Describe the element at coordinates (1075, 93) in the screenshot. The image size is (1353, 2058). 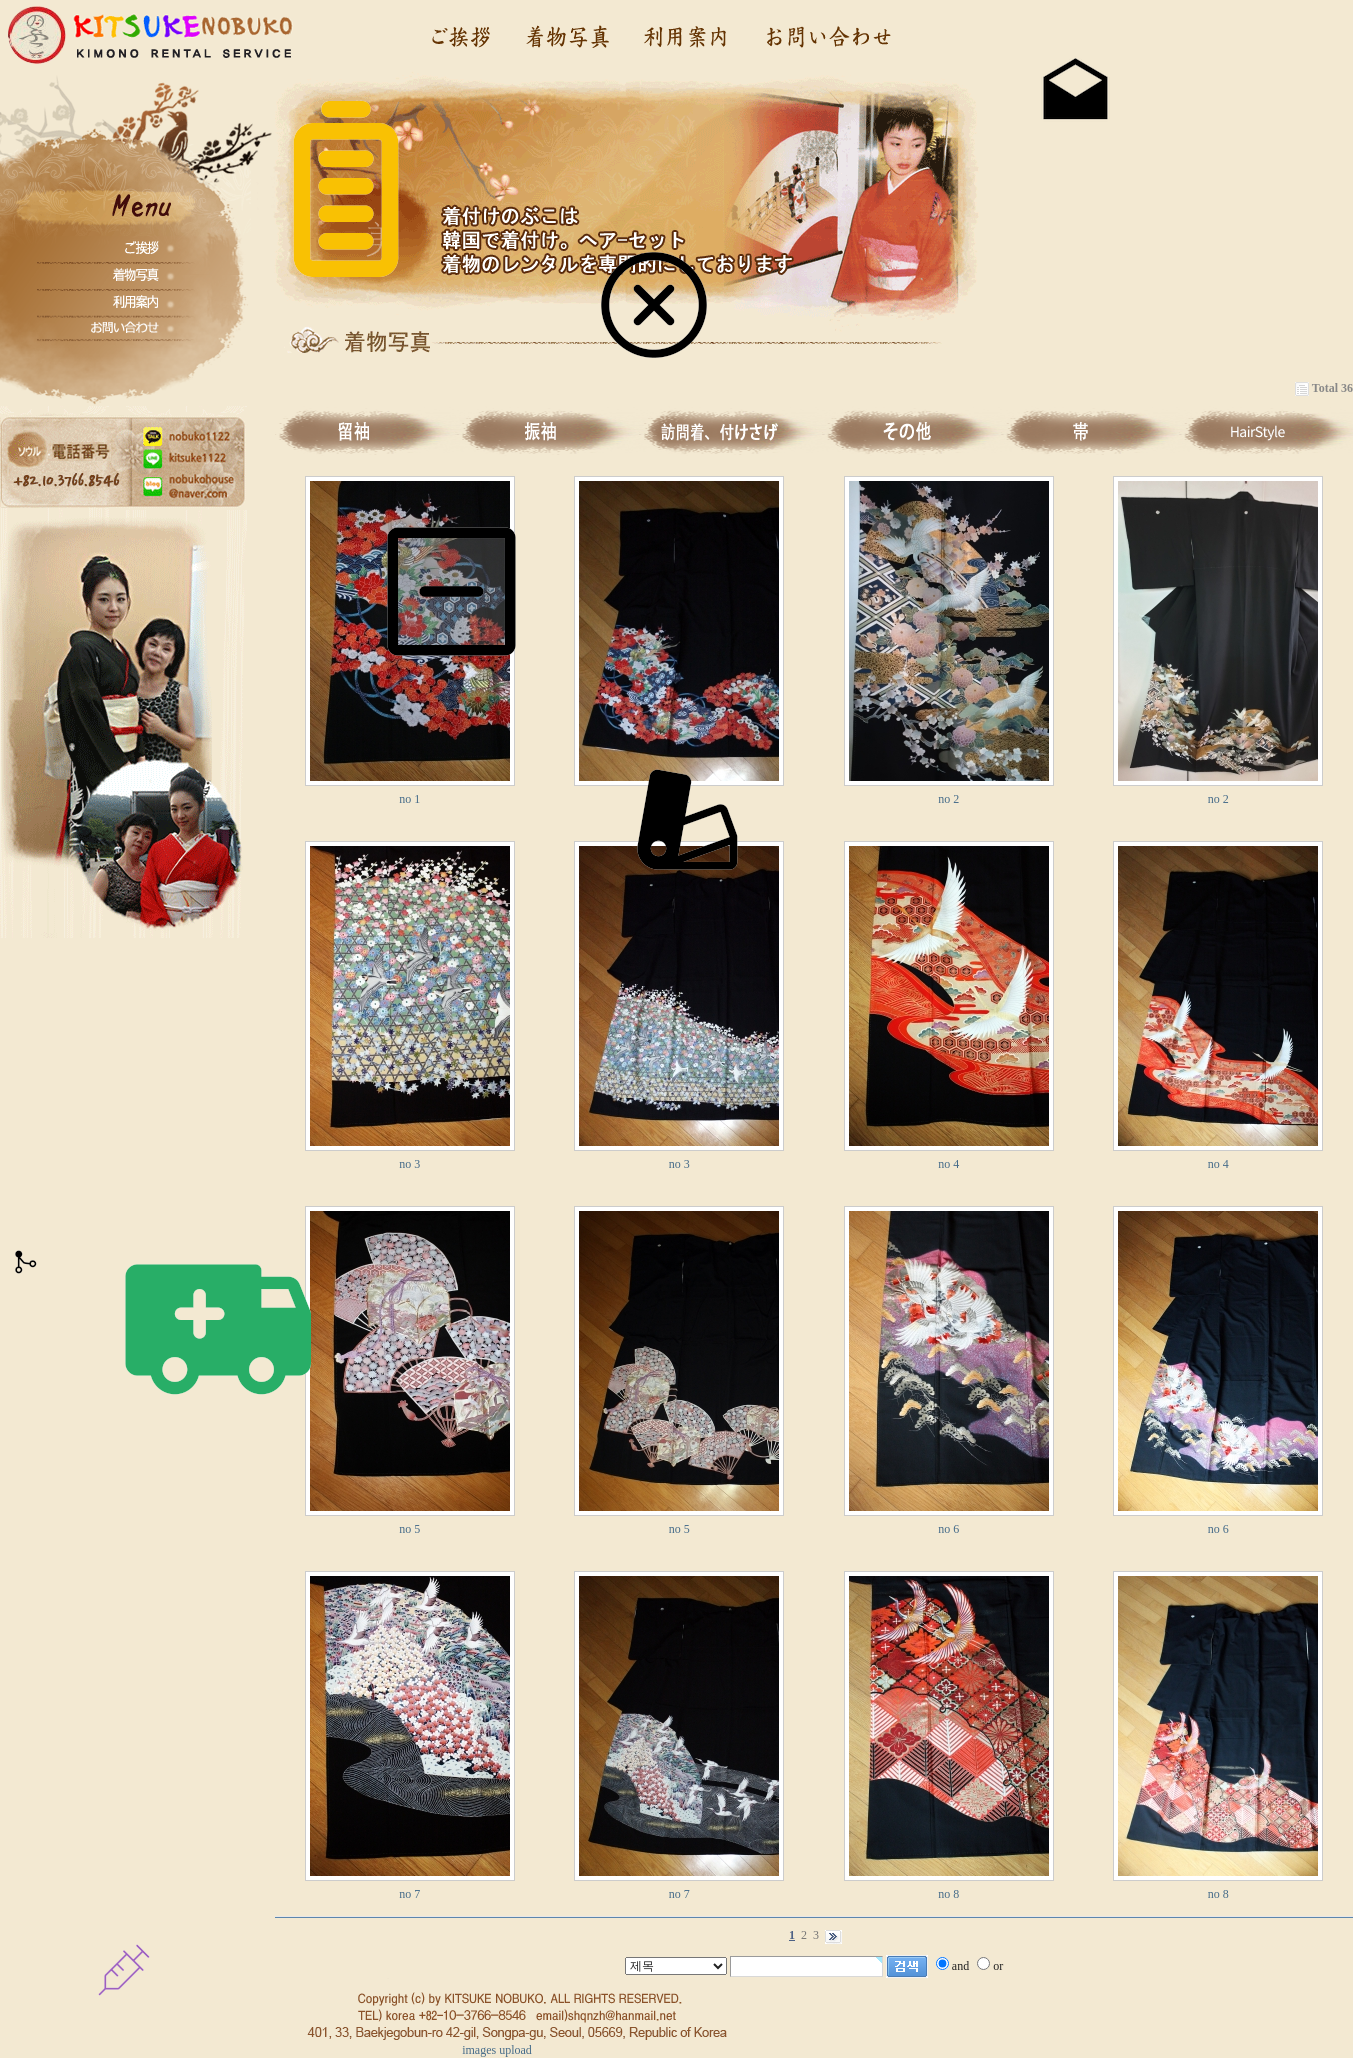
I see `view drafts folder` at that location.